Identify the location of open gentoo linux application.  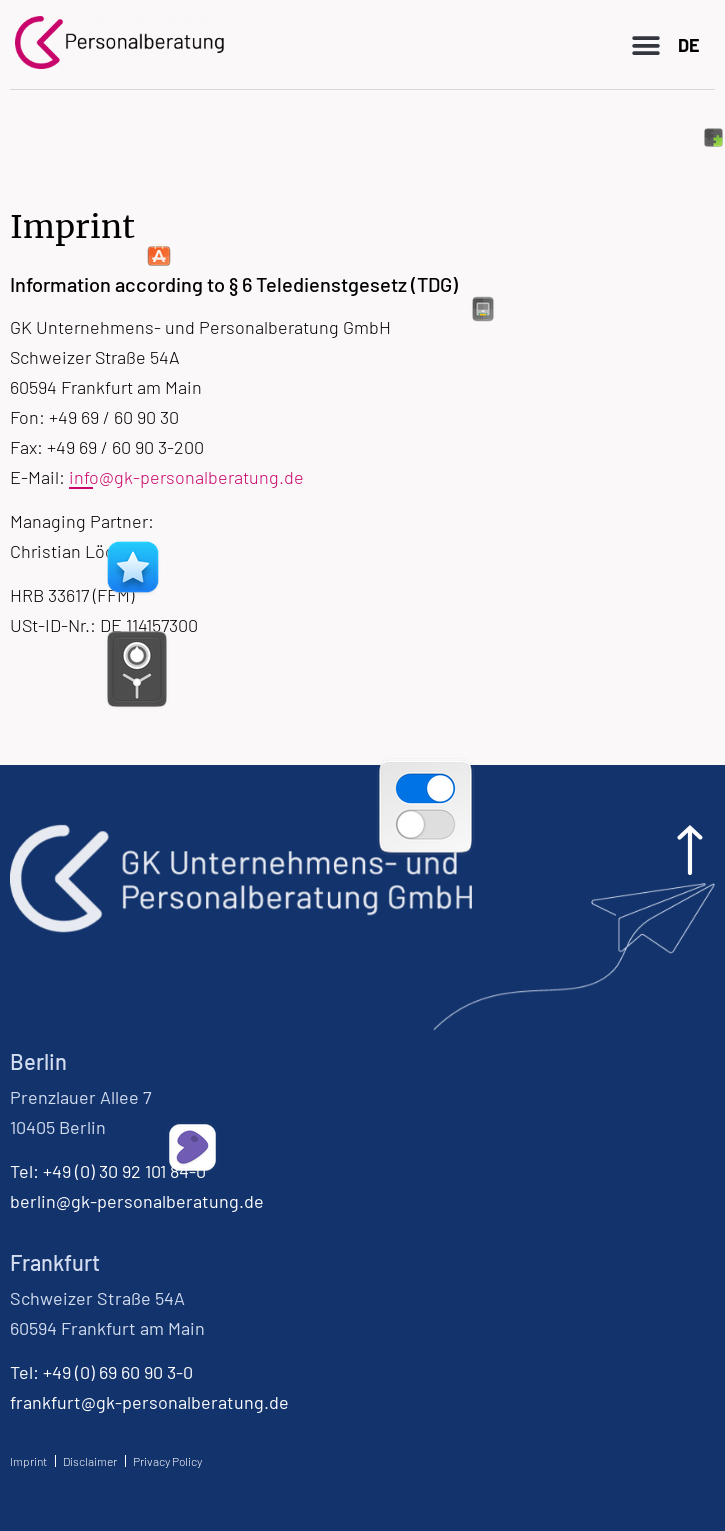
(192, 1147).